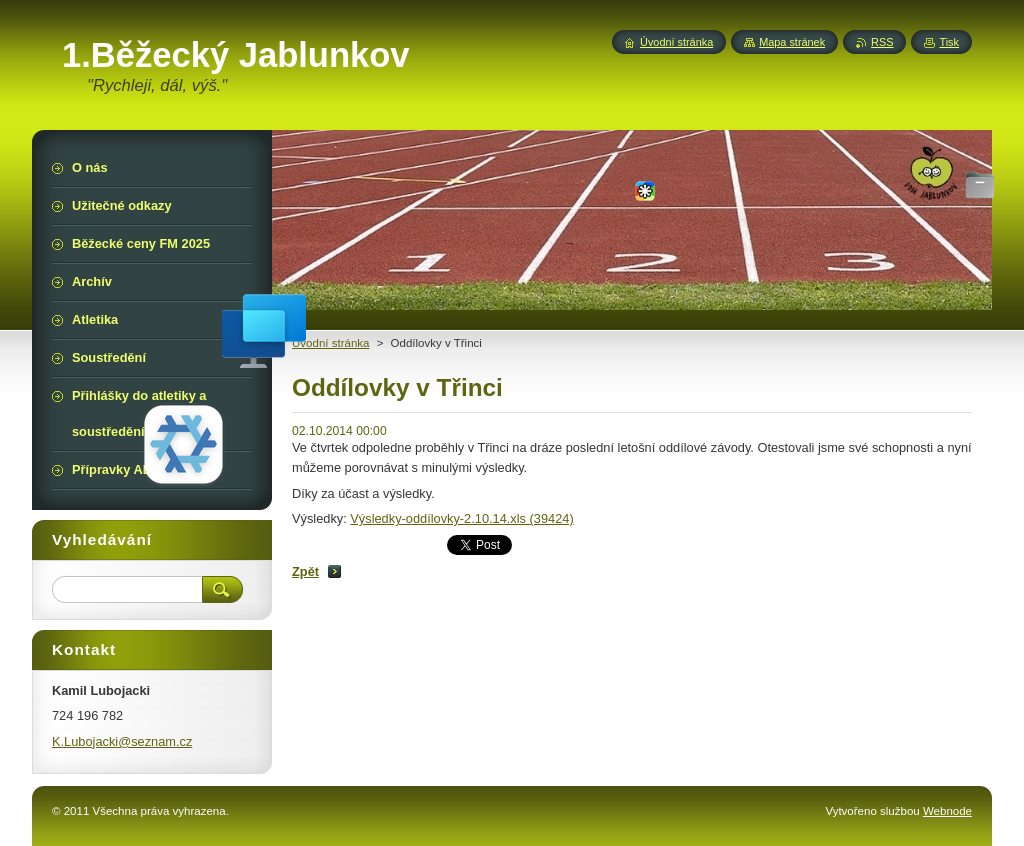 The height and width of the screenshot is (846, 1024). What do you see at coordinates (183, 444) in the screenshot?
I see `open nixos configuration or settings` at bounding box center [183, 444].